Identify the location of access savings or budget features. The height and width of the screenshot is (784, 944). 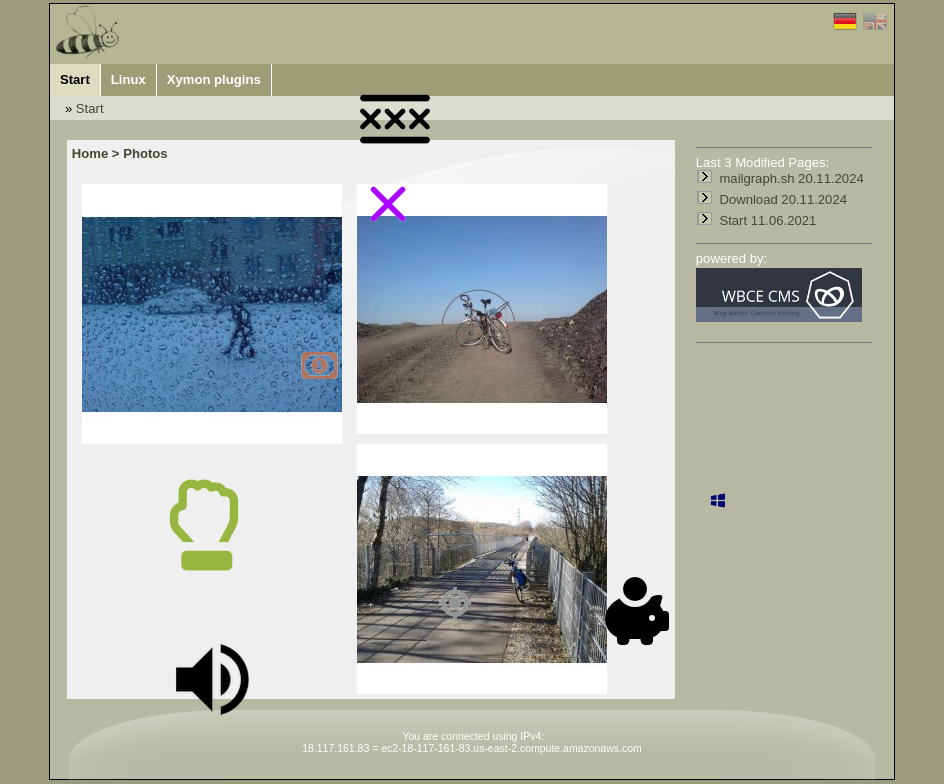
(635, 613).